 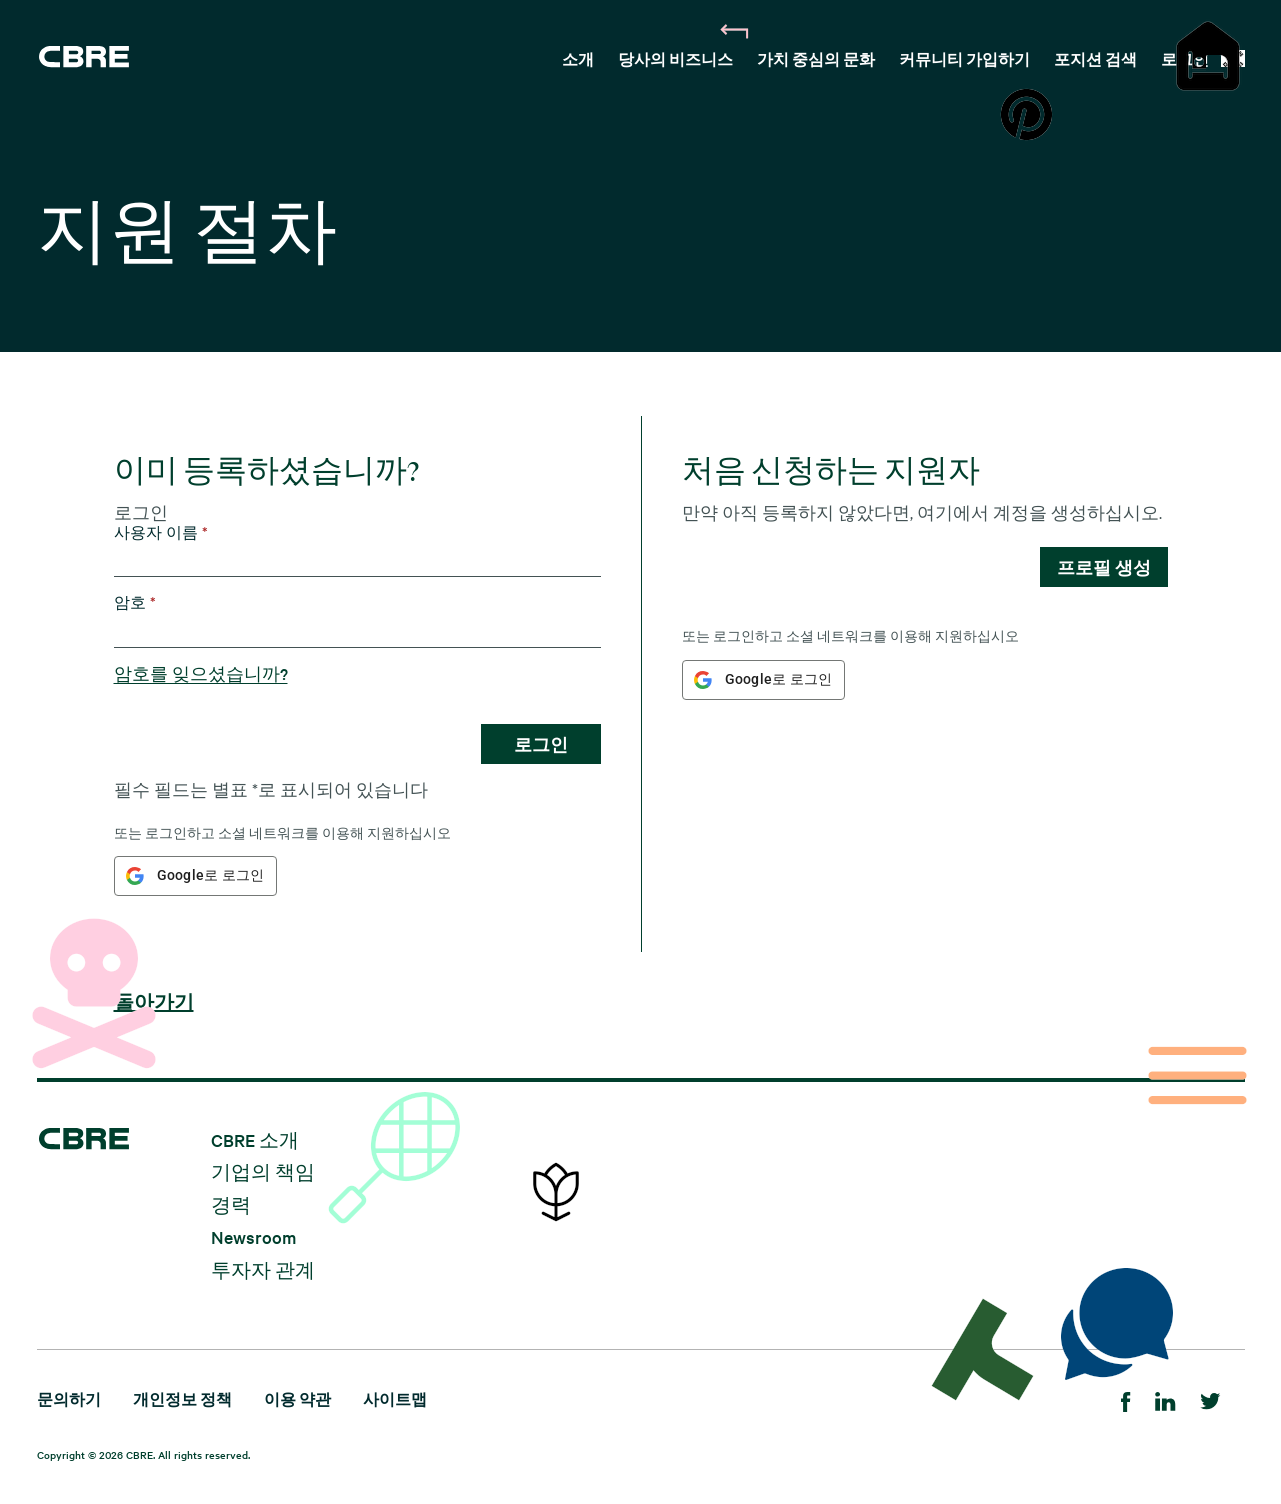 What do you see at coordinates (1024, 114) in the screenshot?
I see `open Pinterest app` at bounding box center [1024, 114].